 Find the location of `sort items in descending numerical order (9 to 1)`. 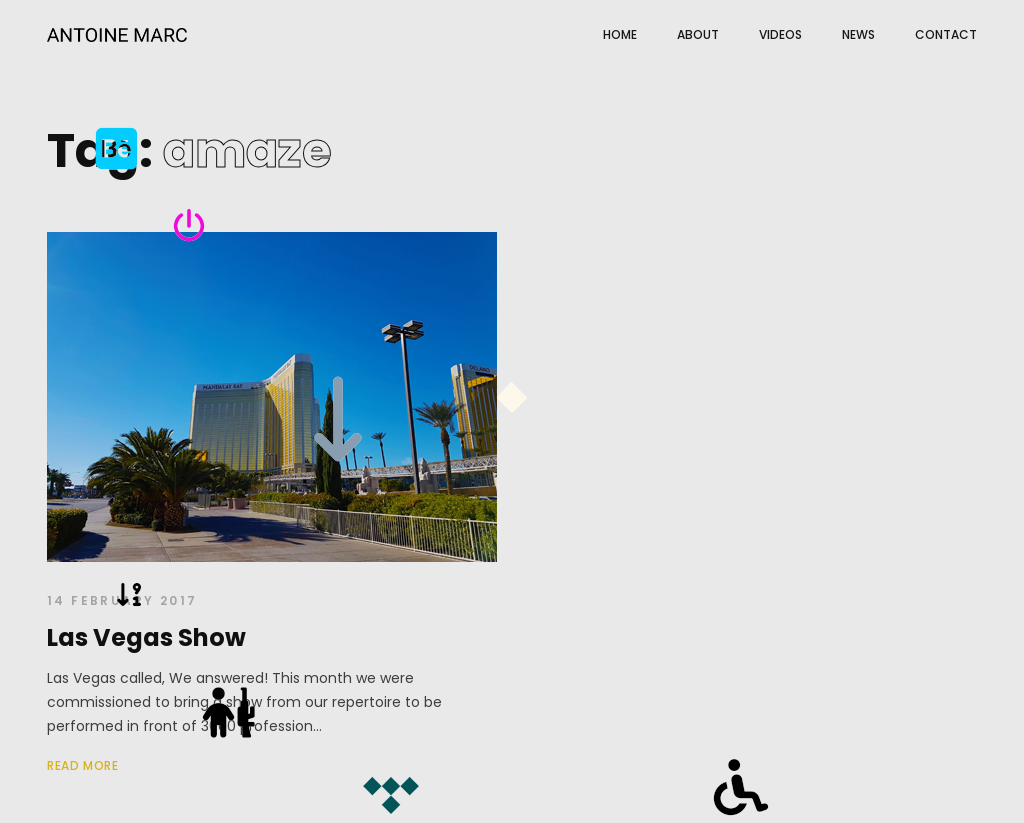

sort items in descending numerical order (9 to 1) is located at coordinates (129, 594).